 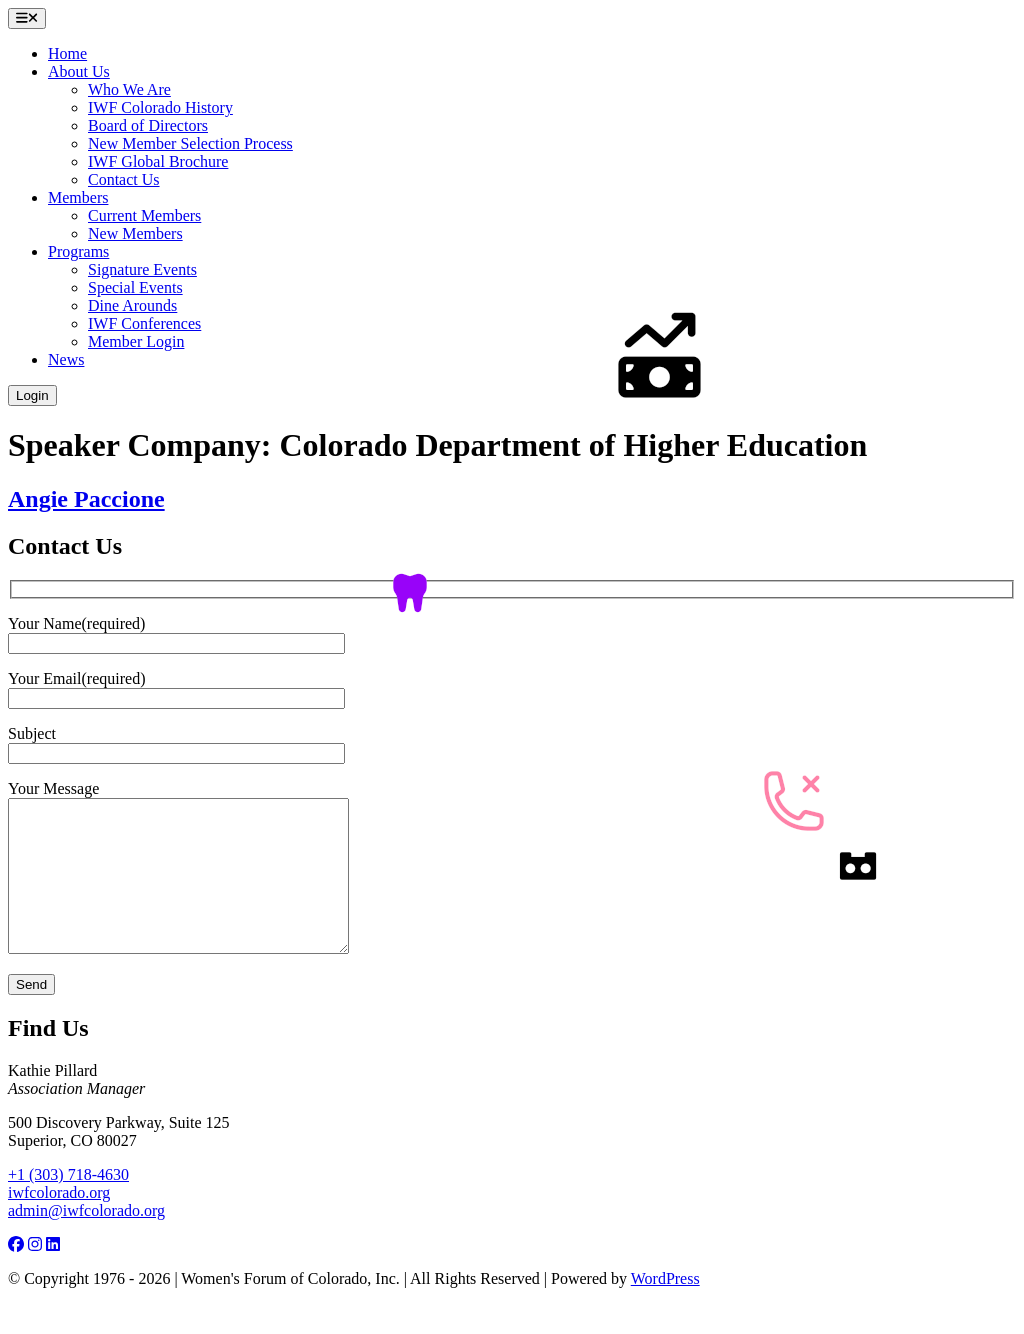 What do you see at coordinates (659, 356) in the screenshot?
I see `view financial growth or earnings trends` at bounding box center [659, 356].